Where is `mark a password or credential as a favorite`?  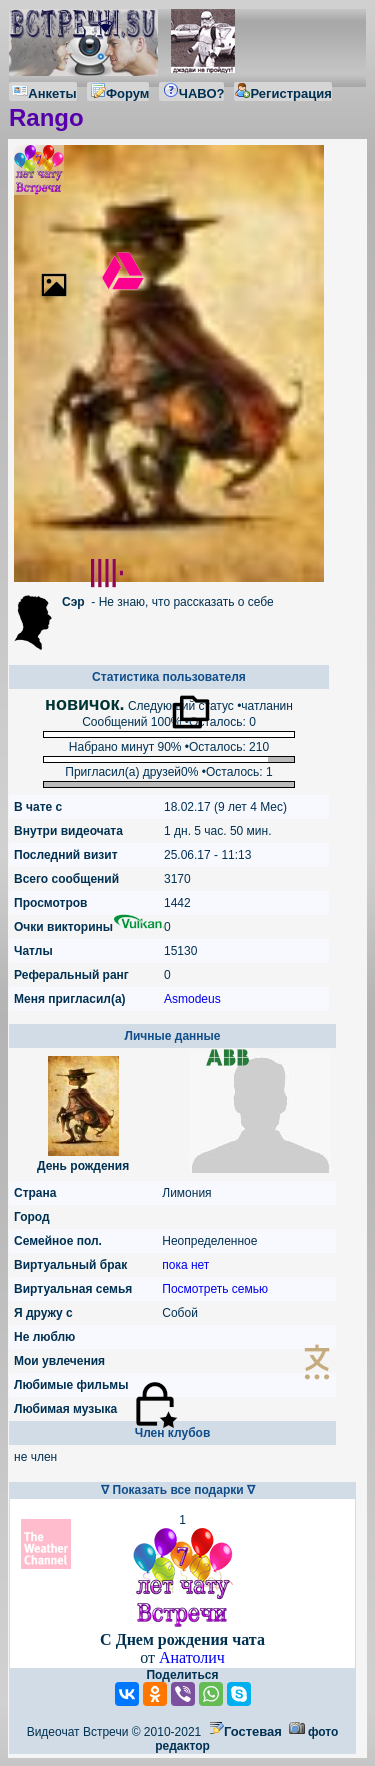 mark a password or credential as a favorite is located at coordinates (155, 1405).